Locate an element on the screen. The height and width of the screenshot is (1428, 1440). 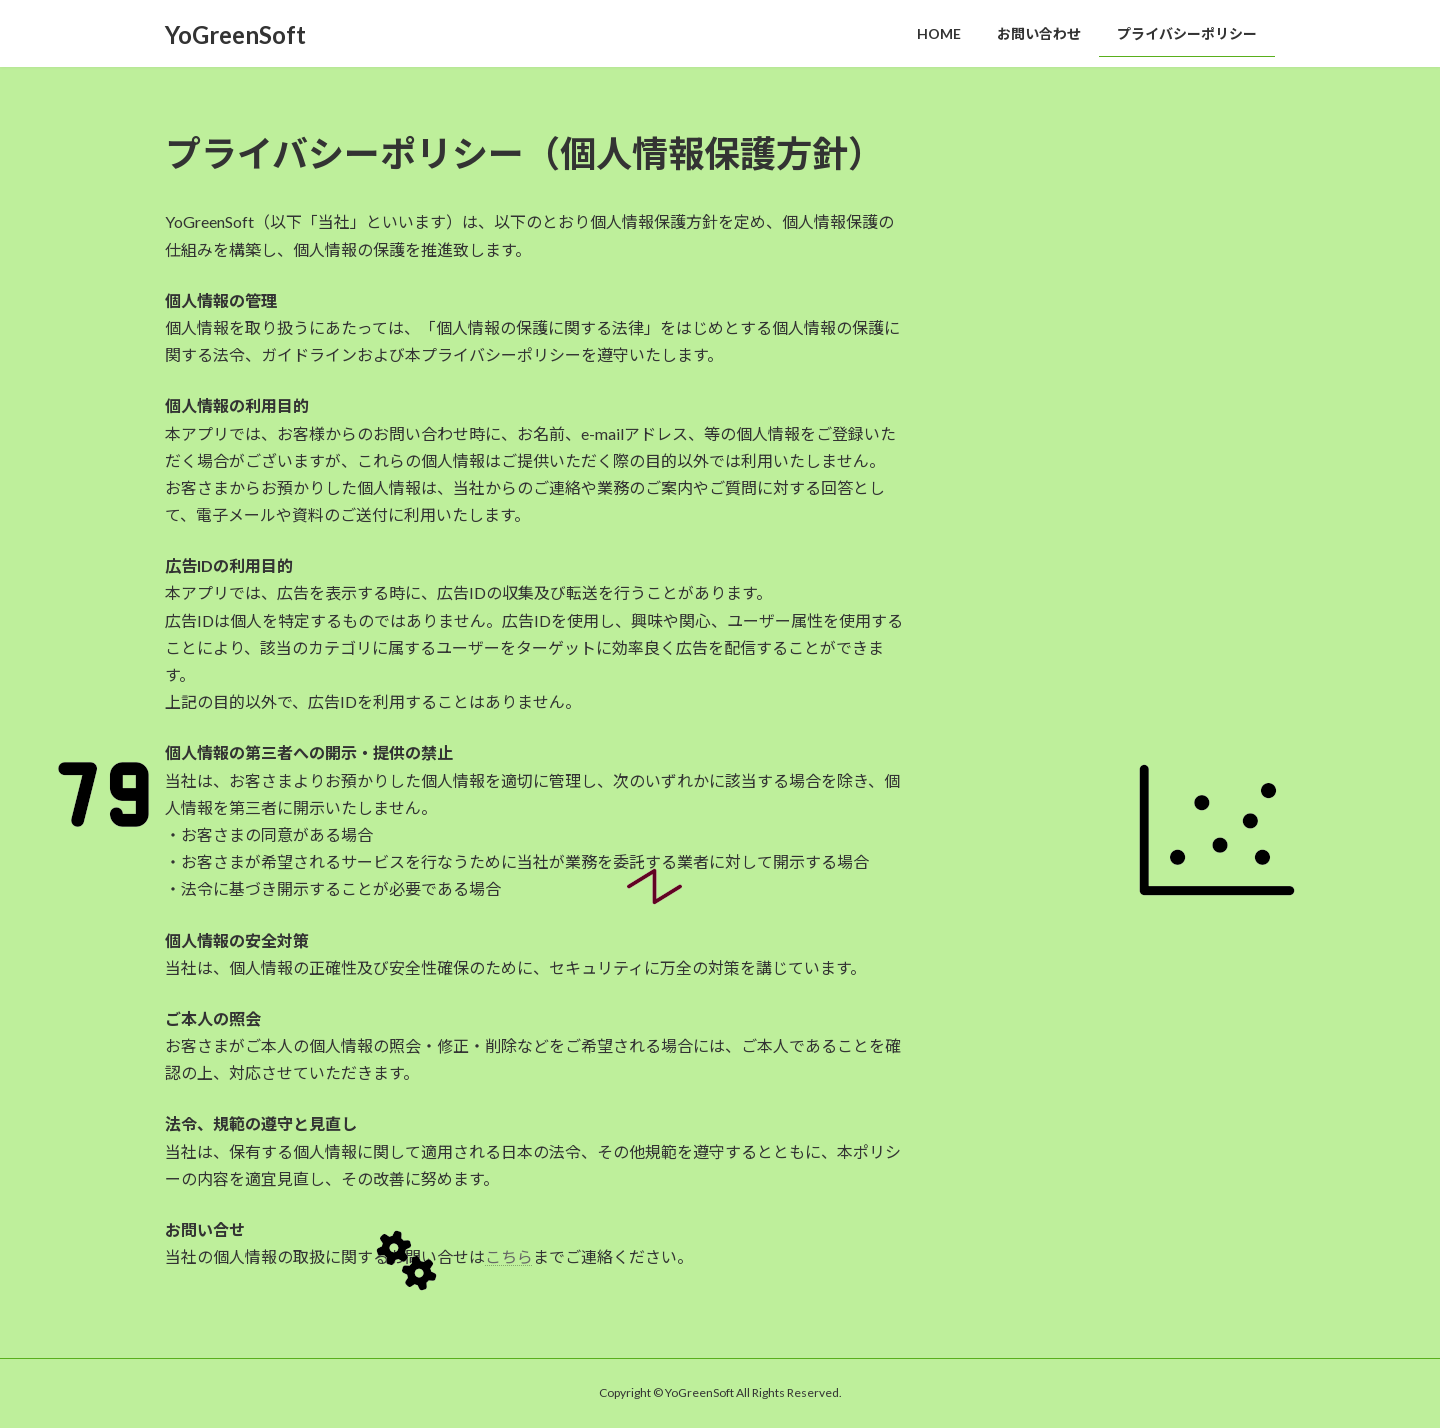
indicates item number 79 in a list or sequence is located at coordinates (103, 794).